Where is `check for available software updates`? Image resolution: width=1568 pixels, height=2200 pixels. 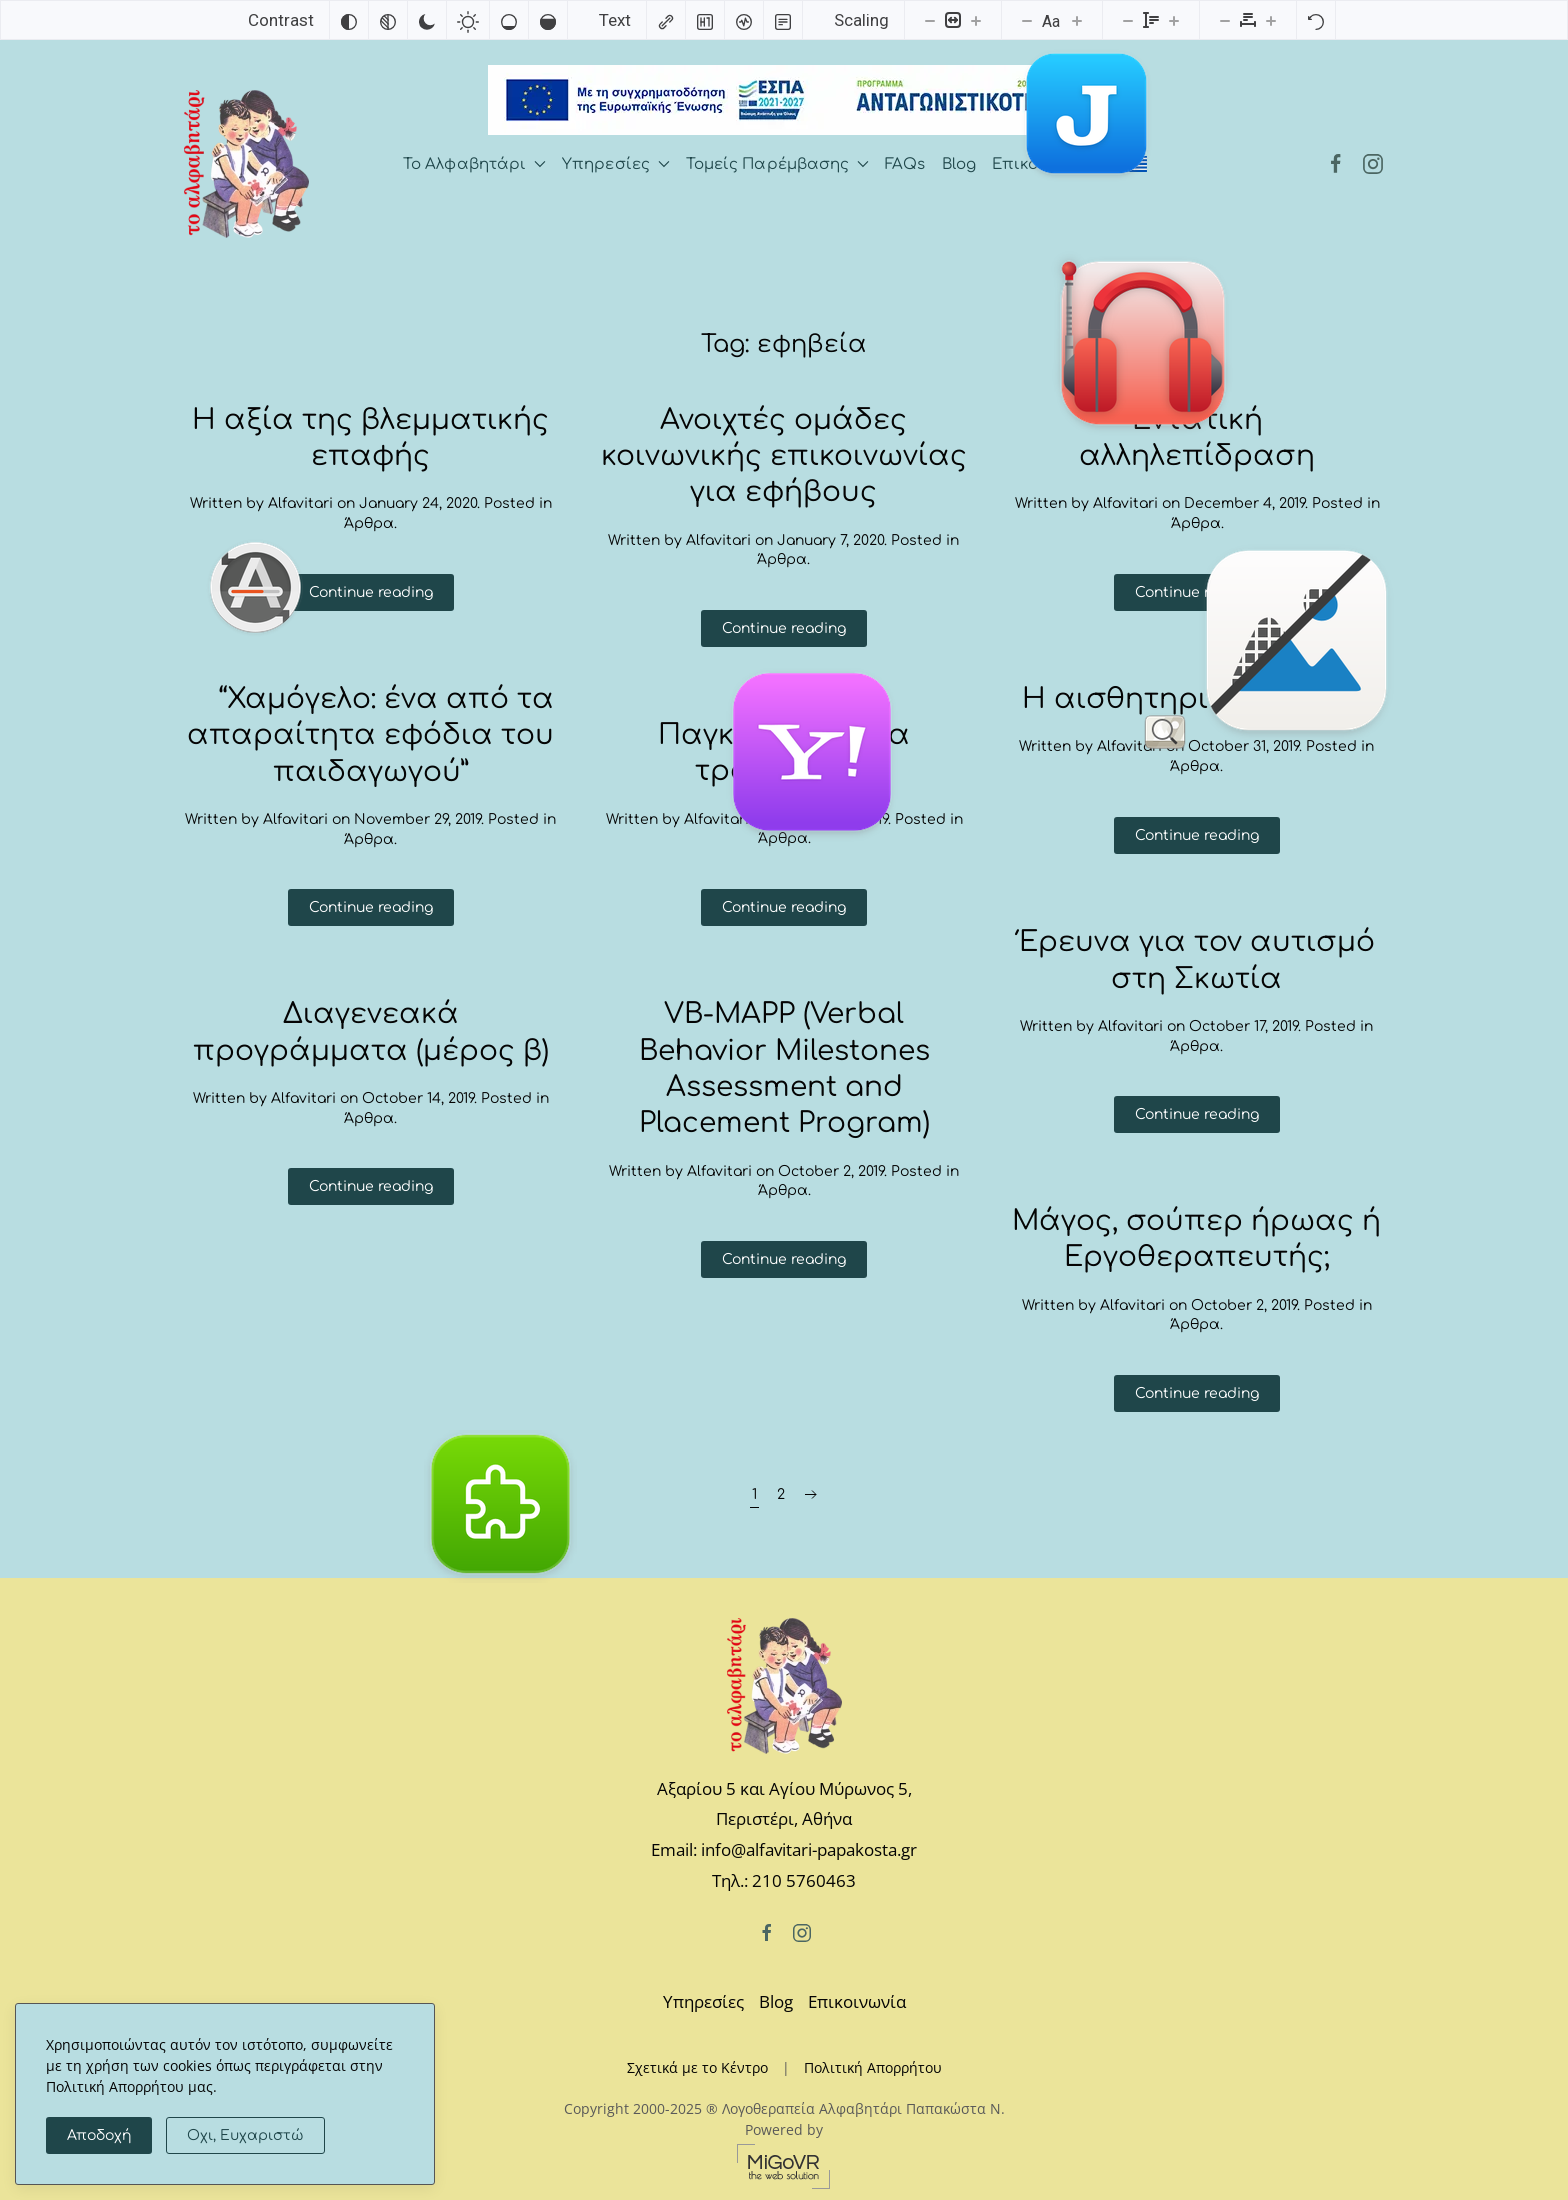 check for available software updates is located at coordinates (255, 587).